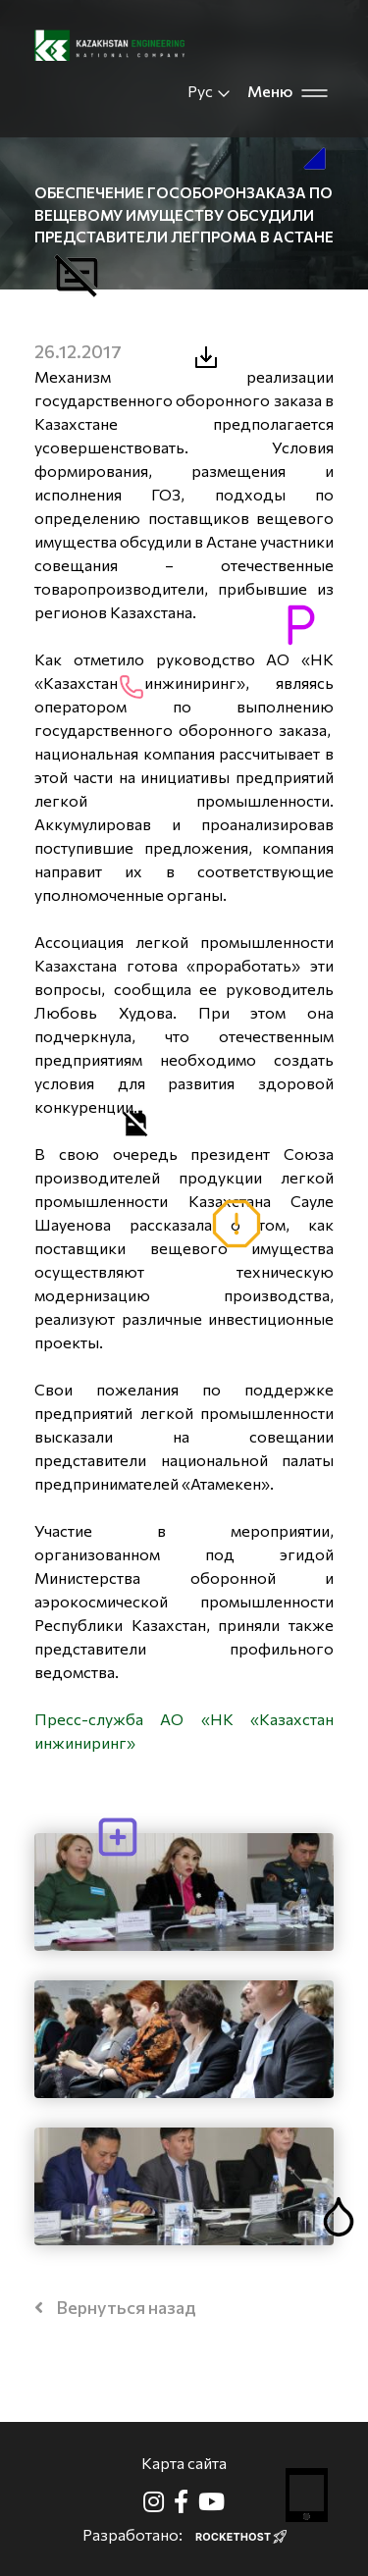 The height and width of the screenshot is (2576, 368). What do you see at coordinates (77, 274) in the screenshot?
I see `turn off subtitles or closed captions` at bounding box center [77, 274].